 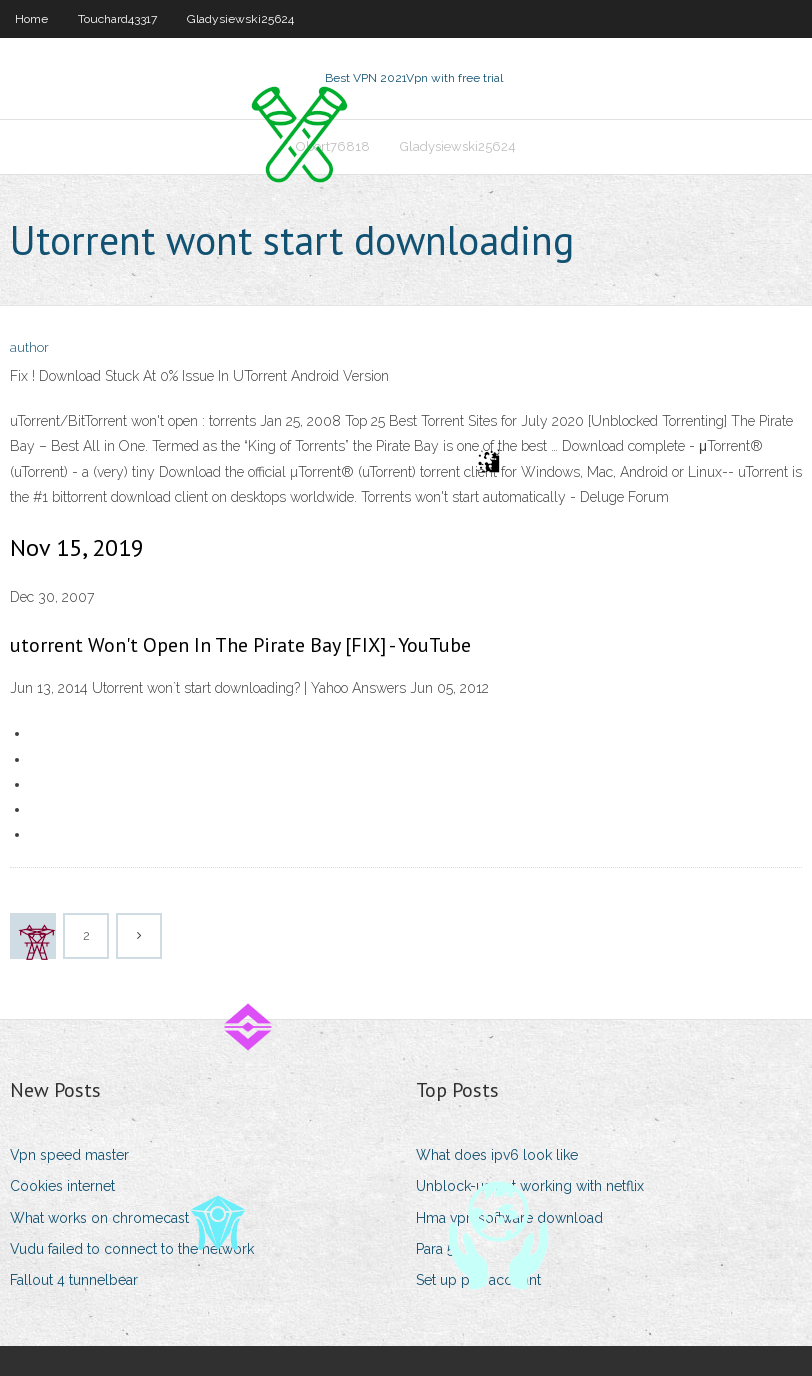 I want to click on indicates ink or paint splatter effect tool, so click(x=488, y=461).